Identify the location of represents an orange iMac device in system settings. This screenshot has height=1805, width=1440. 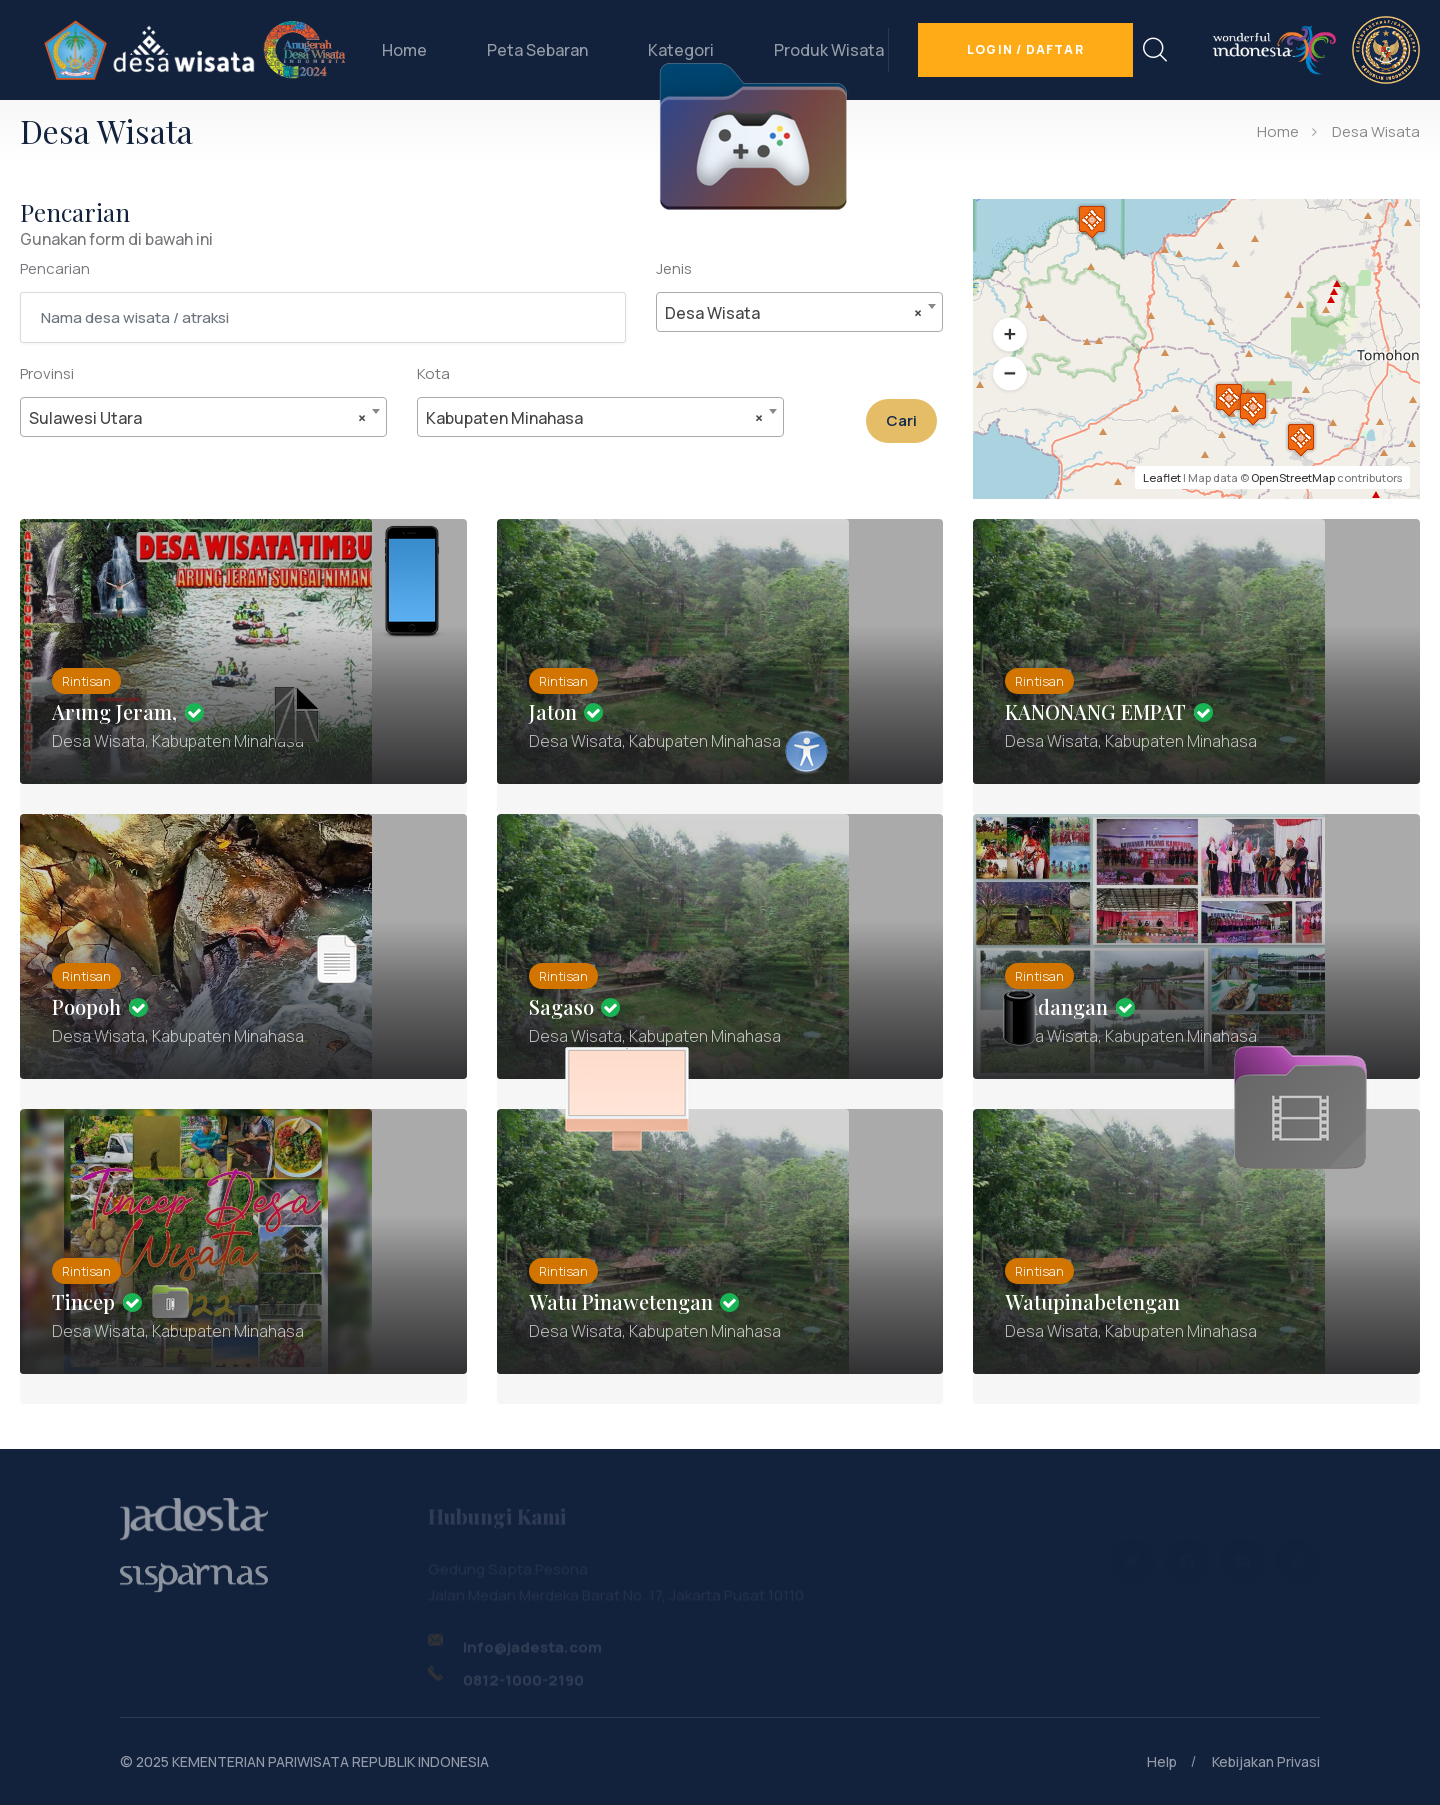
(627, 1097).